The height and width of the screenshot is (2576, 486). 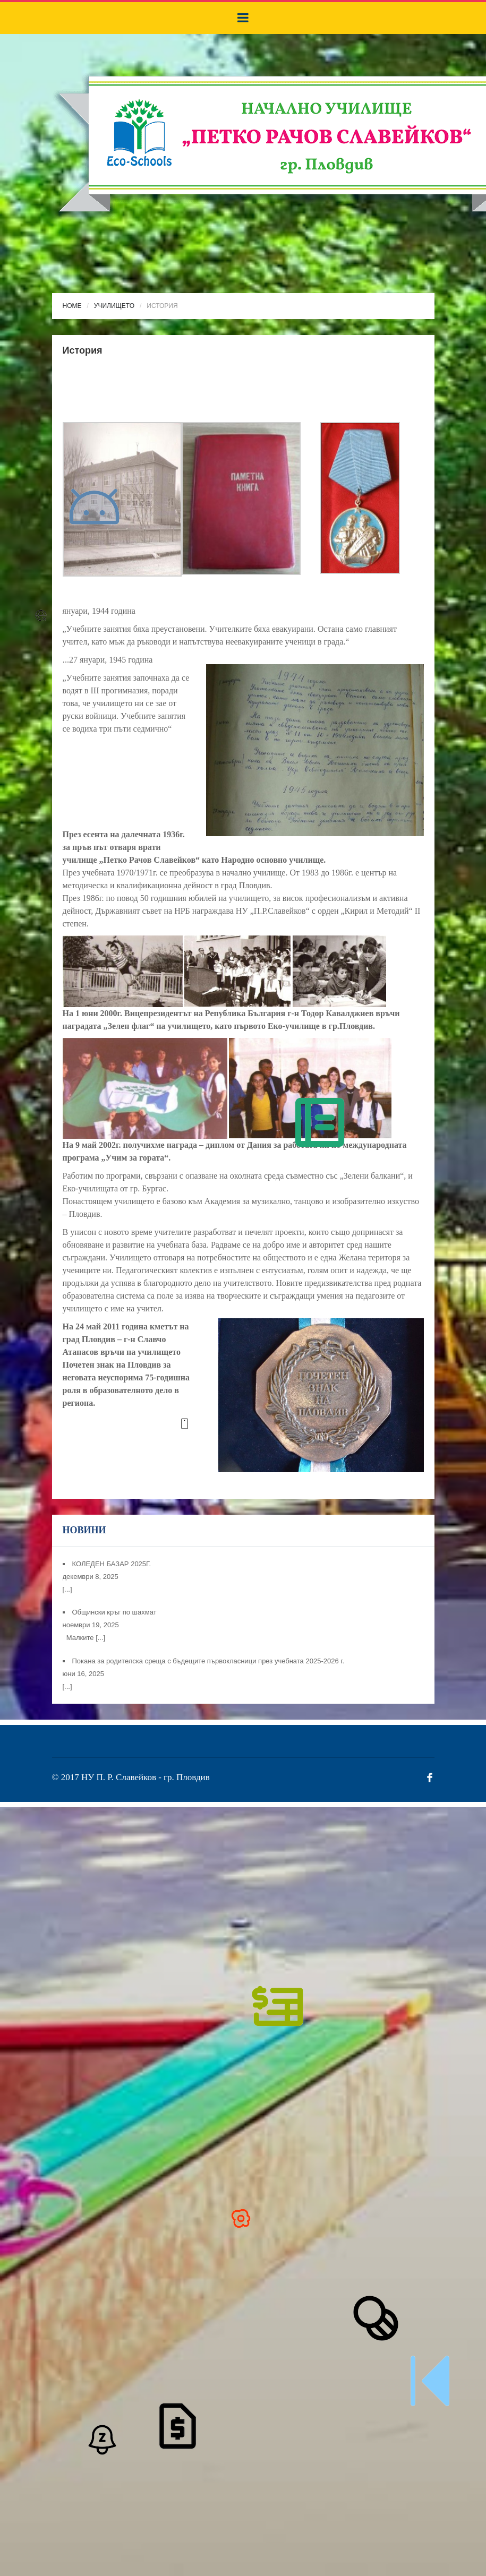 What do you see at coordinates (102, 2440) in the screenshot?
I see `snooze notifications temporarily` at bounding box center [102, 2440].